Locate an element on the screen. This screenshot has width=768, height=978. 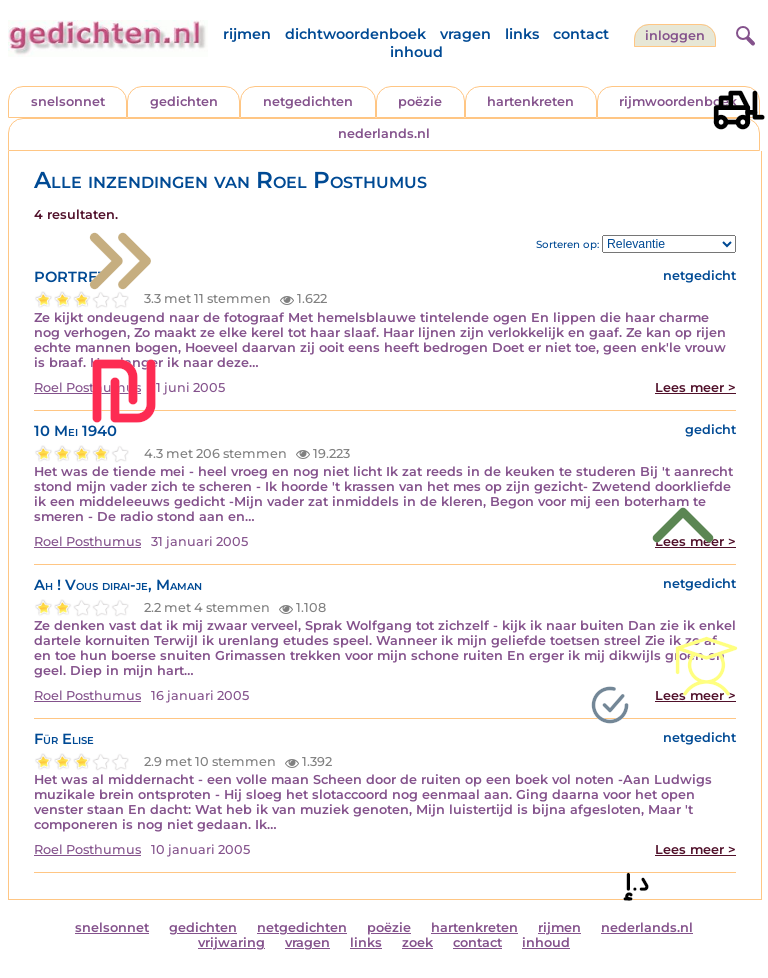
access warehouse or inventory management is located at coordinates (738, 110).